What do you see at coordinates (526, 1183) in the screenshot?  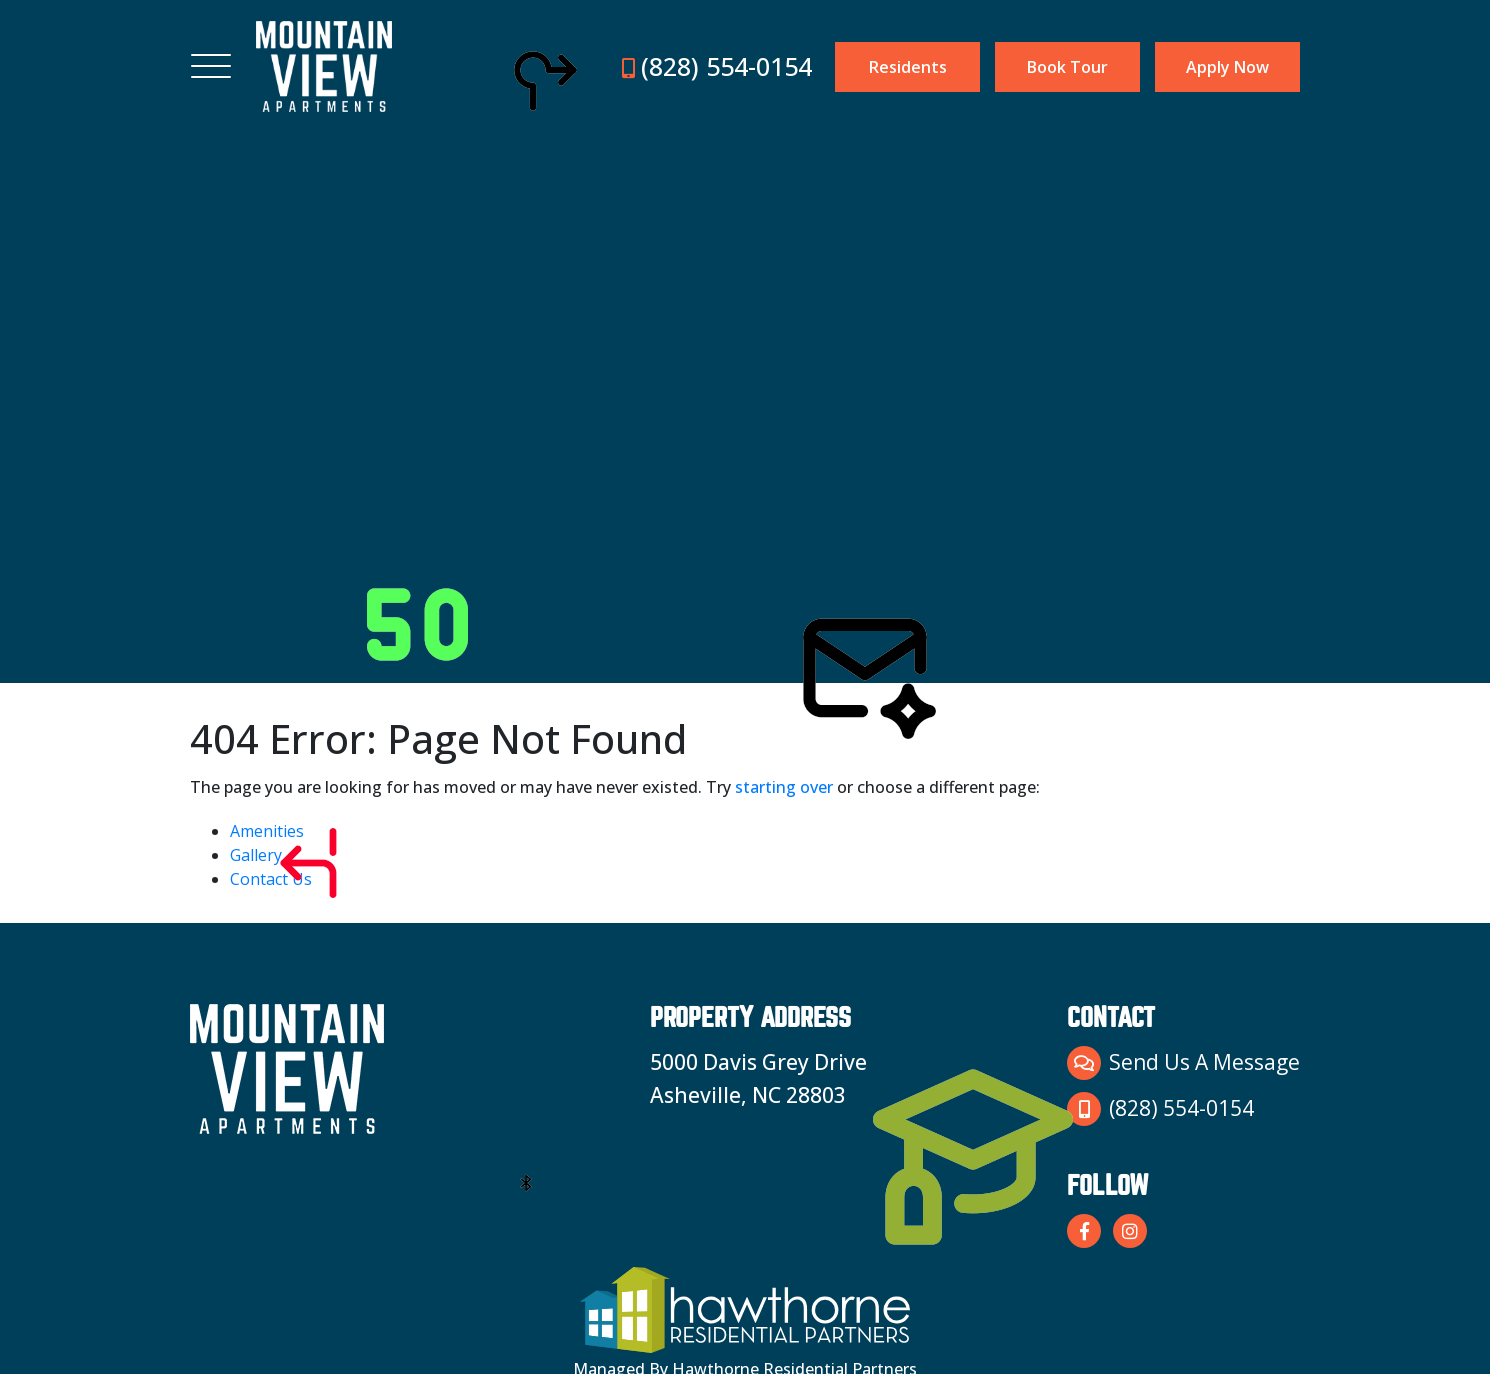 I see `toggle bluetooth connectivity on or off` at bounding box center [526, 1183].